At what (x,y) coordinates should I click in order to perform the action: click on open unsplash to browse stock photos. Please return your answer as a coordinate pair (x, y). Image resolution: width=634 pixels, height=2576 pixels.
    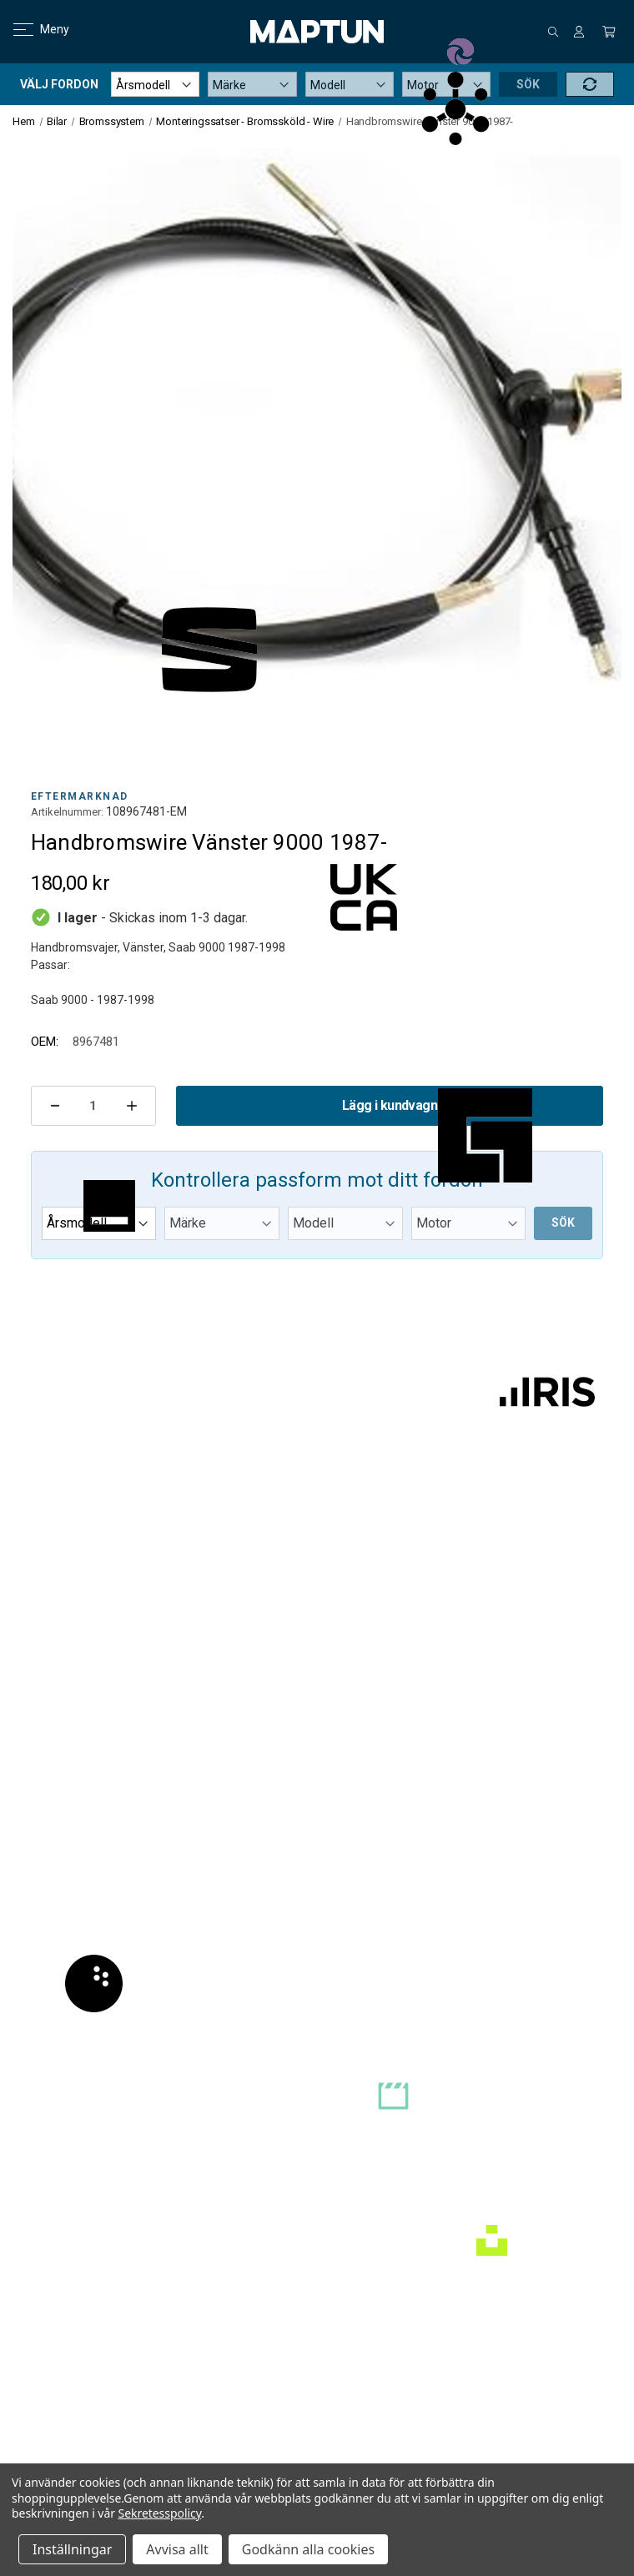
    Looking at the image, I should click on (491, 2240).